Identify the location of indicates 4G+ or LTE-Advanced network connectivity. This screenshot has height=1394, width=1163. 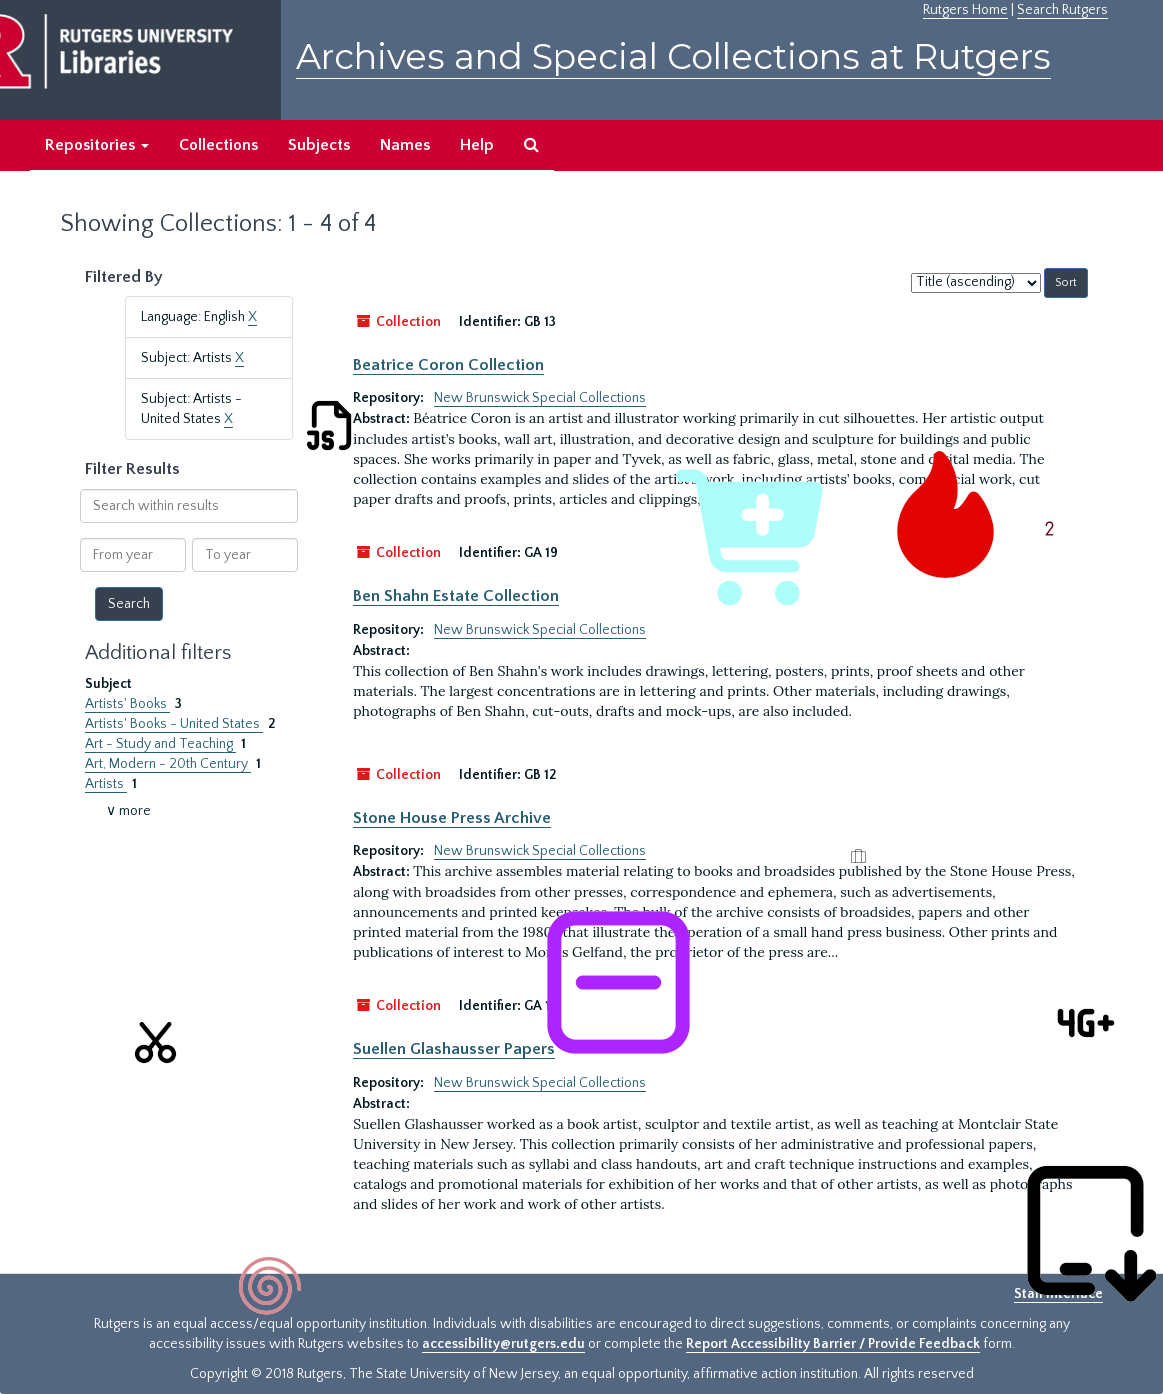
(1086, 1023).